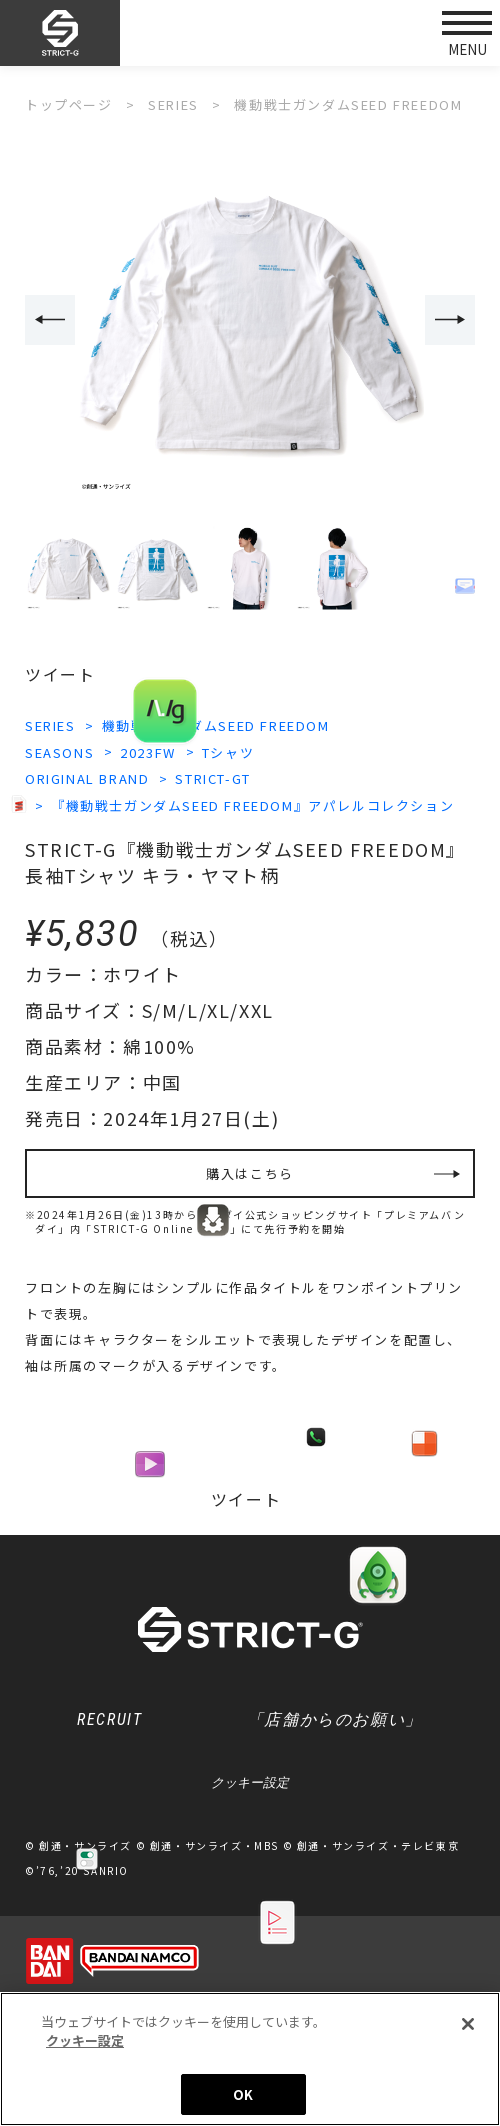  What do you see at coordinates (165, 711) in the screenshot?
I see `open regex tester application` at bounding box center [165, 711].